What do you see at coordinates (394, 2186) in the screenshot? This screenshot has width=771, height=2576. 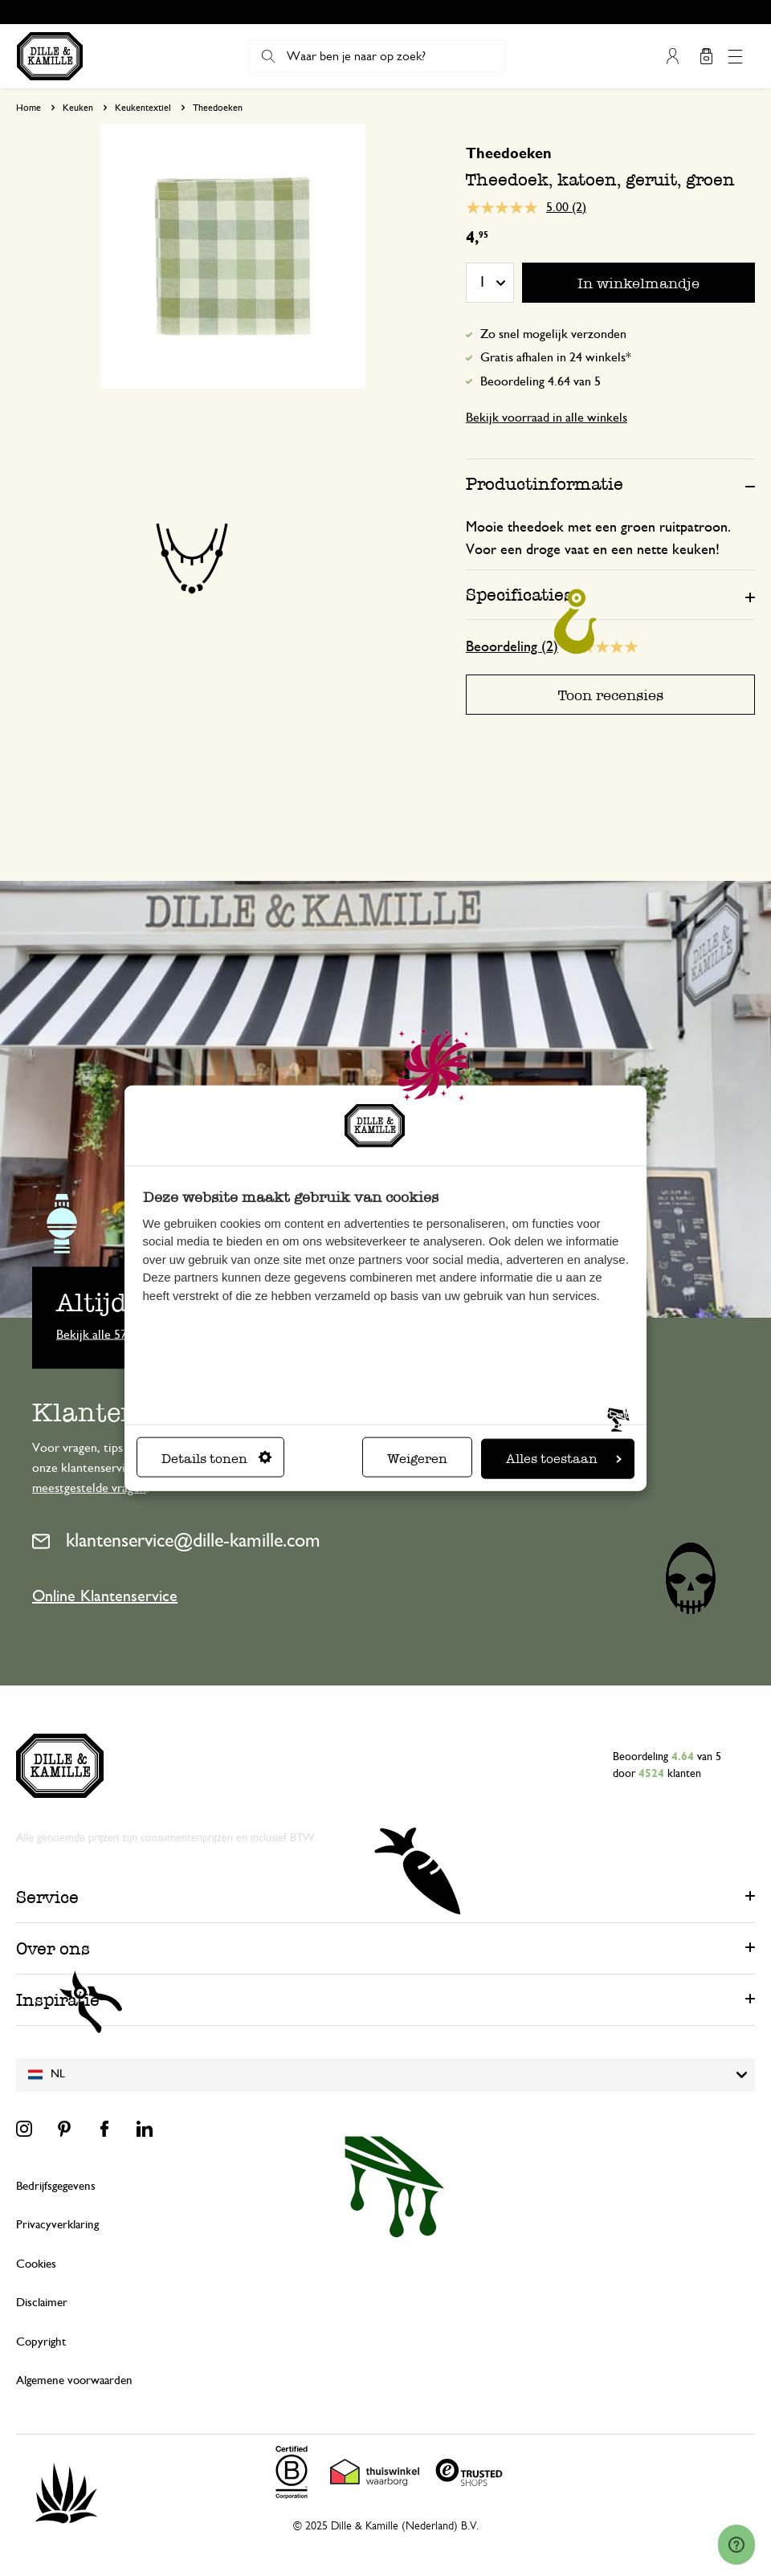 I see `indicates a critical hit or bleeding effect` at bounding box center [394, 2186].